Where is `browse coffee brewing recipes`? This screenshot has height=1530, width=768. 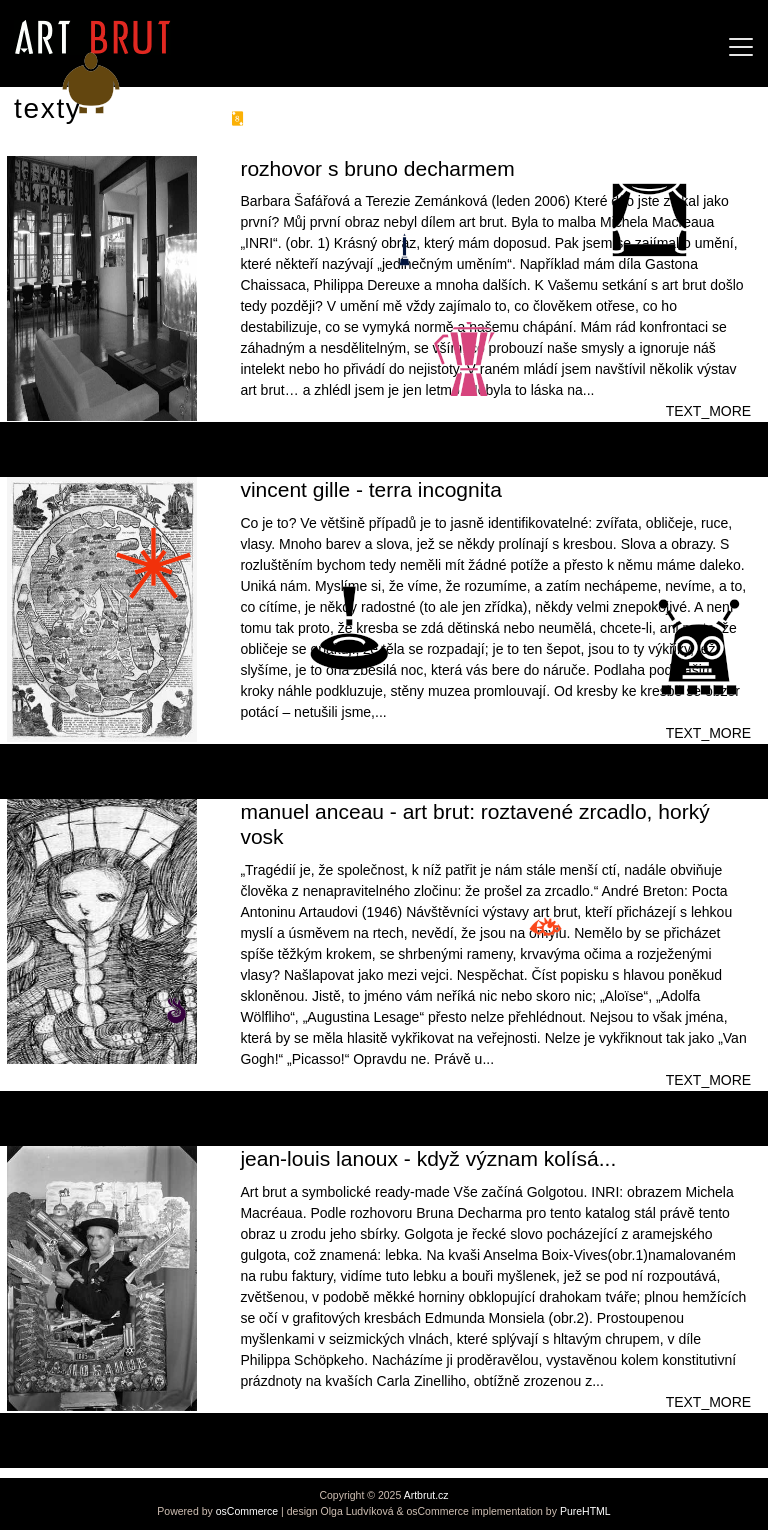
browse coffee brewing recipes is located at coordinates (469, 359).